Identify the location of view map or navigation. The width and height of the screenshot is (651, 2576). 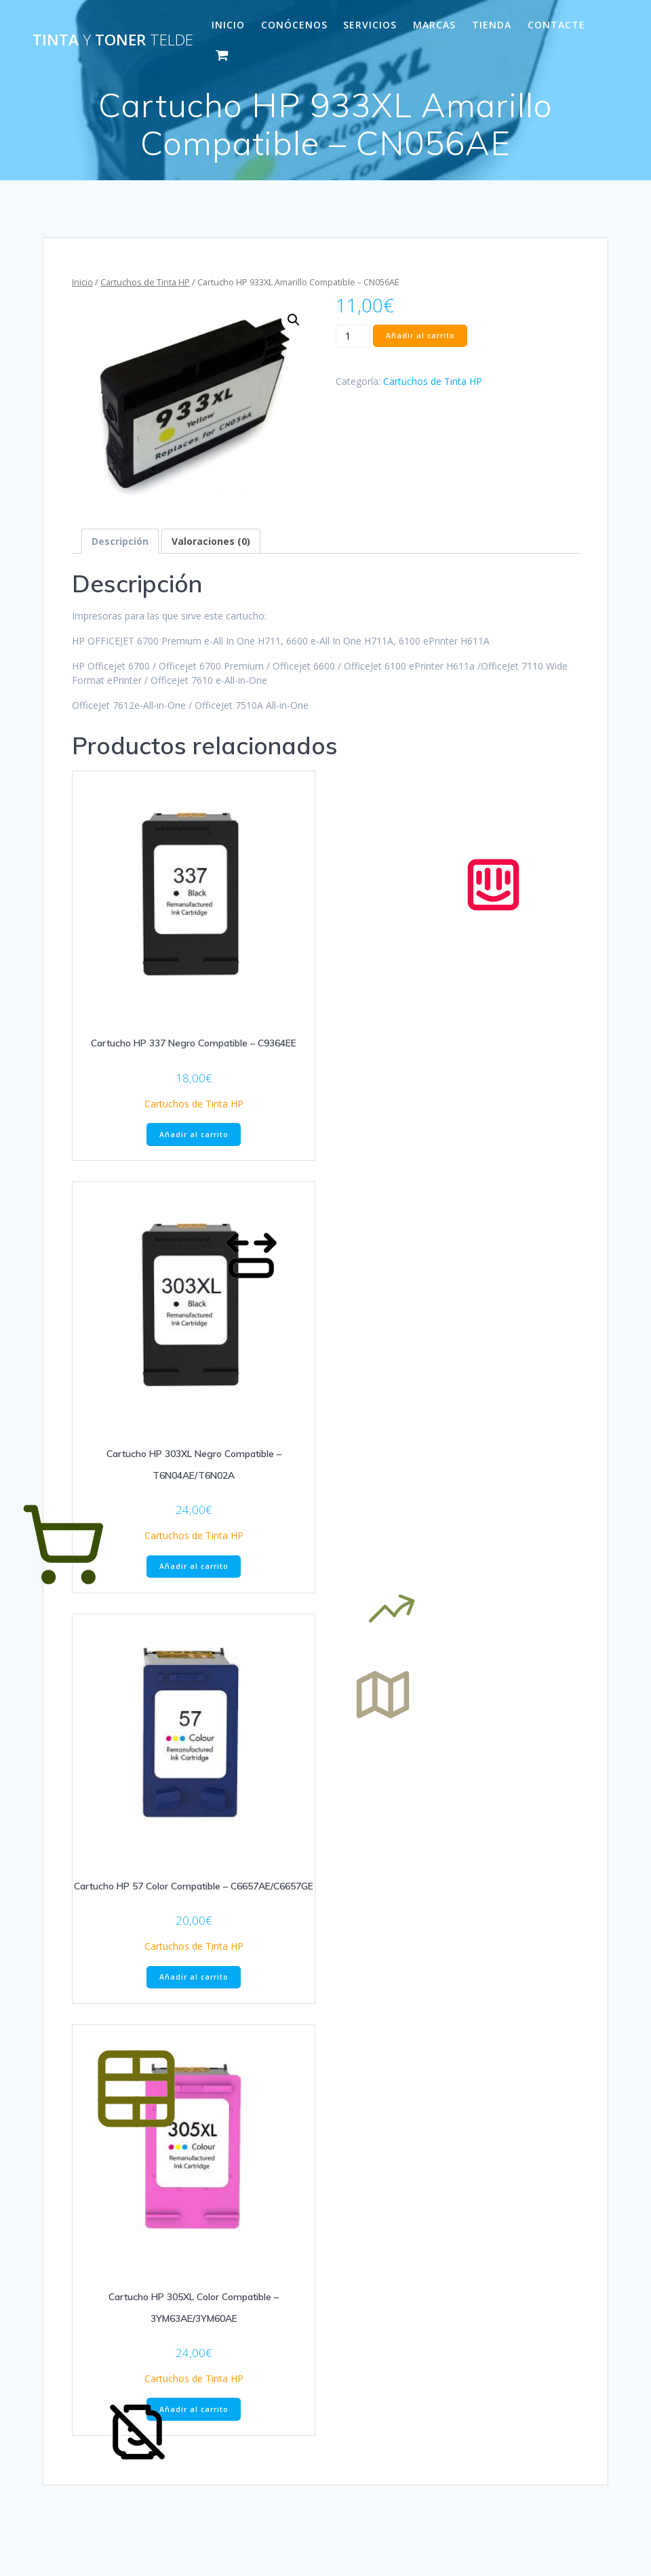
(382, 1694).